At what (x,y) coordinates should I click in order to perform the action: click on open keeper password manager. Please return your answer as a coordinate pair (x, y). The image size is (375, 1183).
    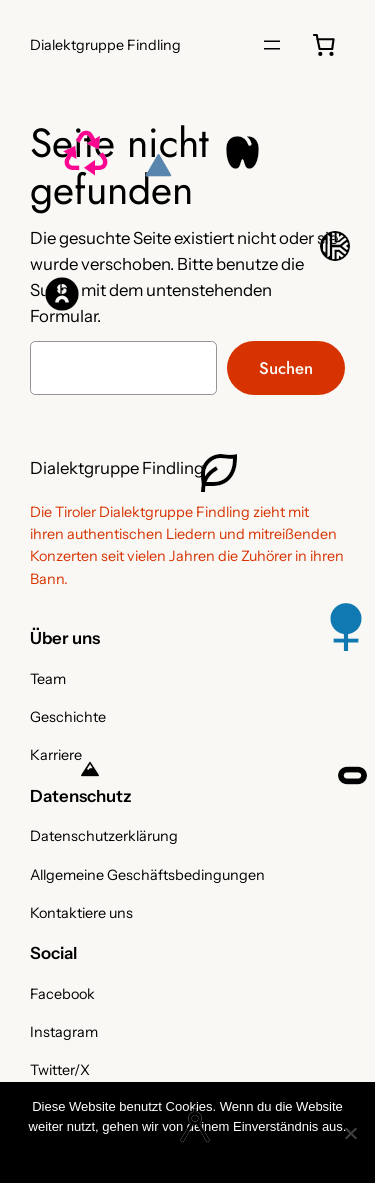
    Looking at the image, I should click on (335, 246).